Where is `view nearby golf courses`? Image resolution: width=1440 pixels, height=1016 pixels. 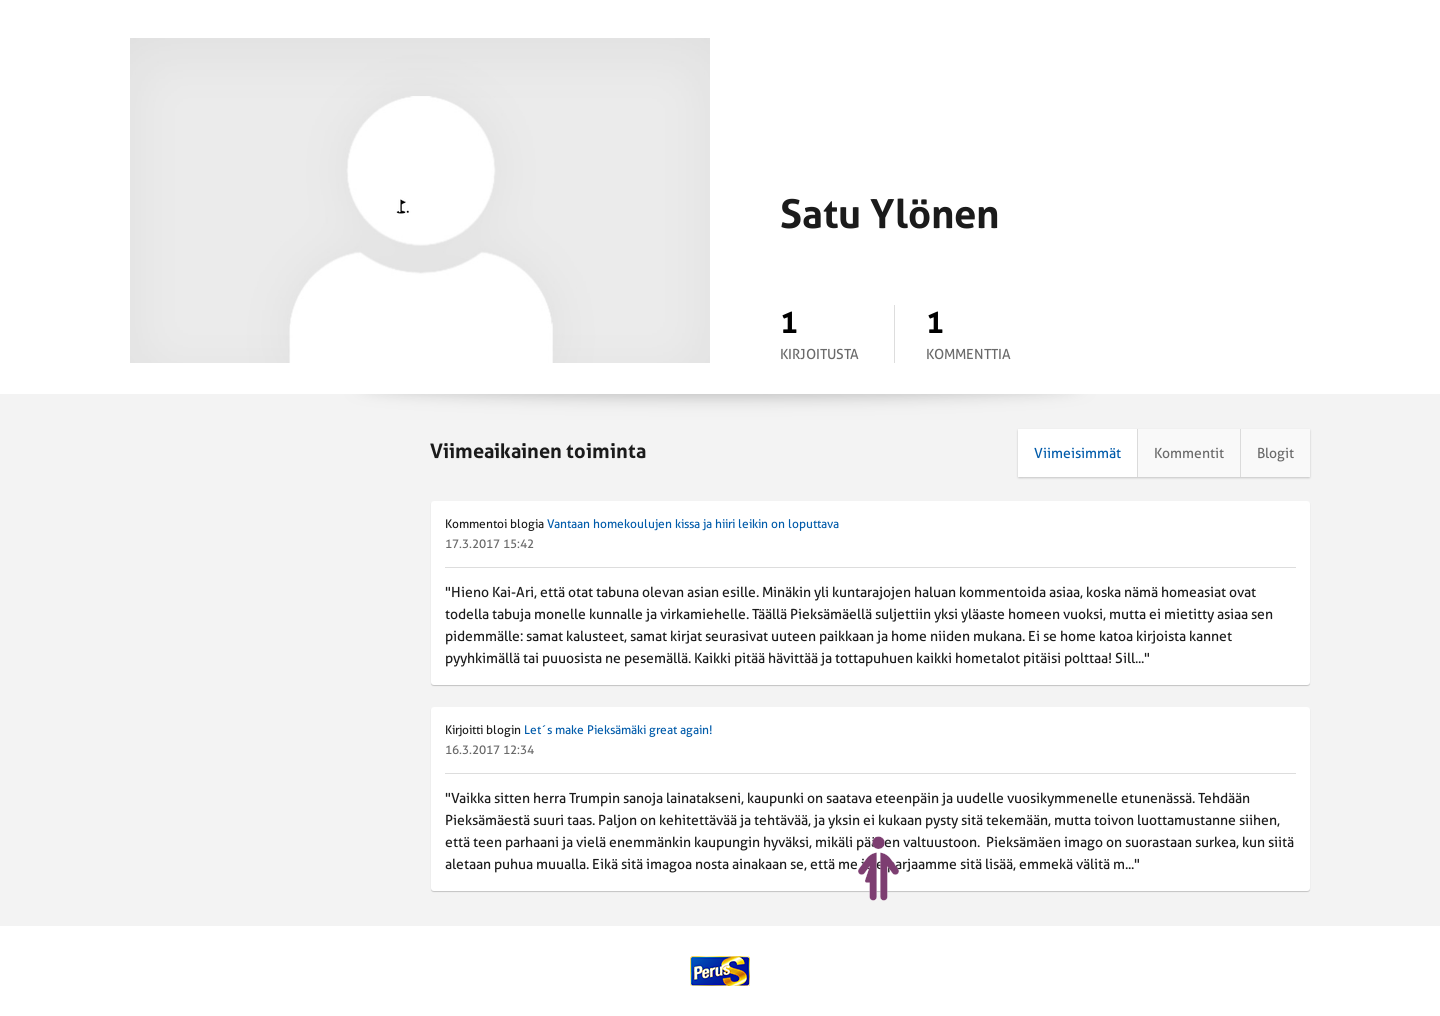
view nearby golf courses is located at coordinates (402, 206).